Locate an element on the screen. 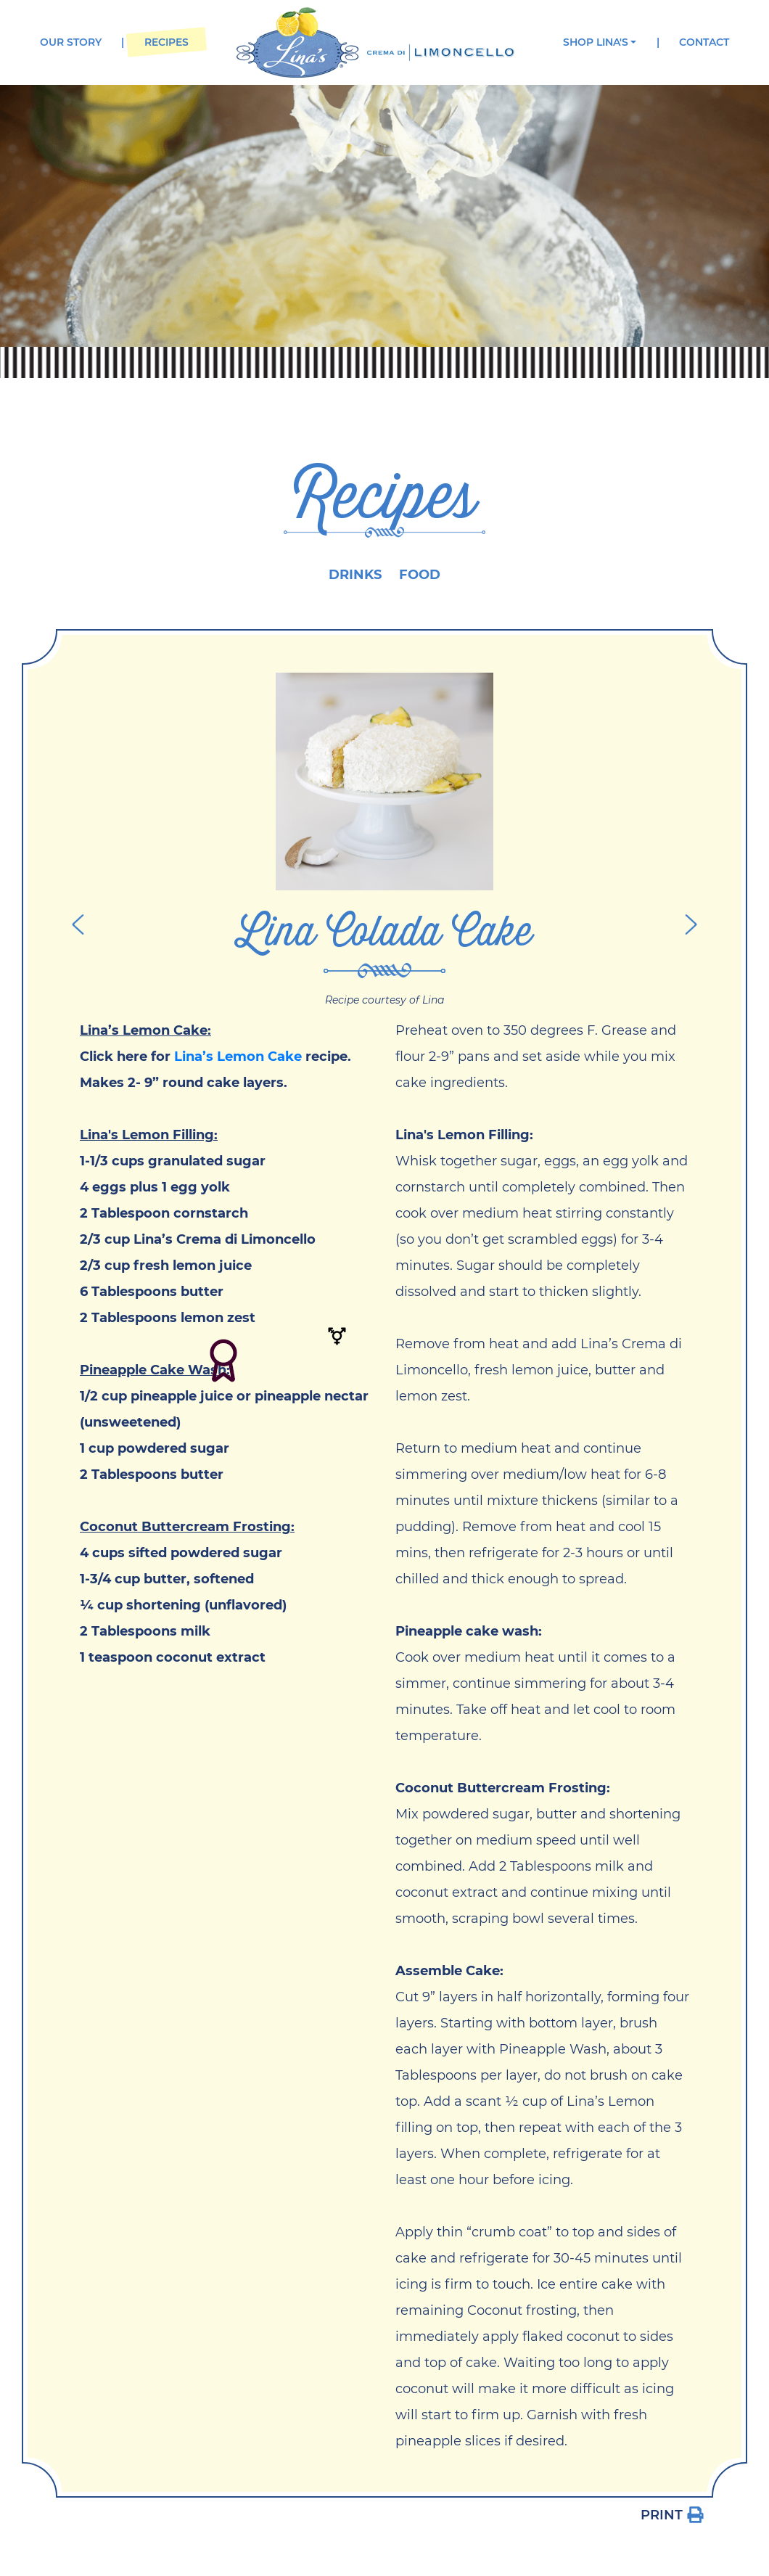  view achievements or awards is located at coordinates (223, 1361).